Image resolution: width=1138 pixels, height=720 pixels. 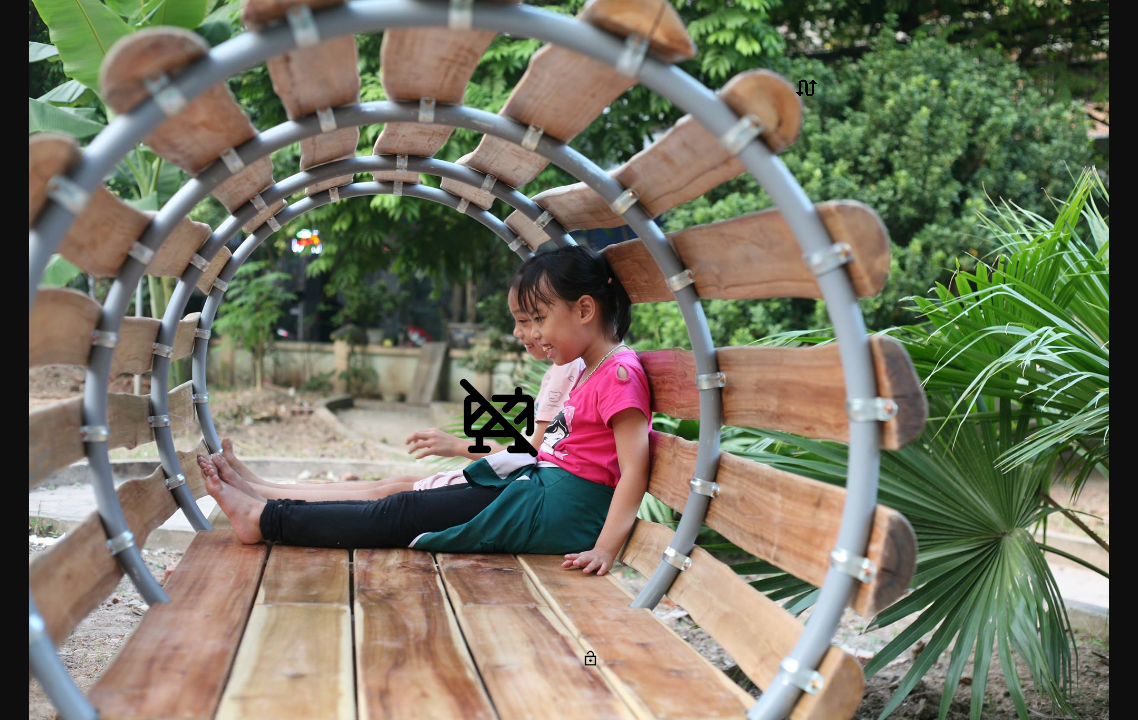 What do you see at coordinates (590, 658) in the screenshot?
I see `unlock a secured item or feature` at bounding box center [590, 658].